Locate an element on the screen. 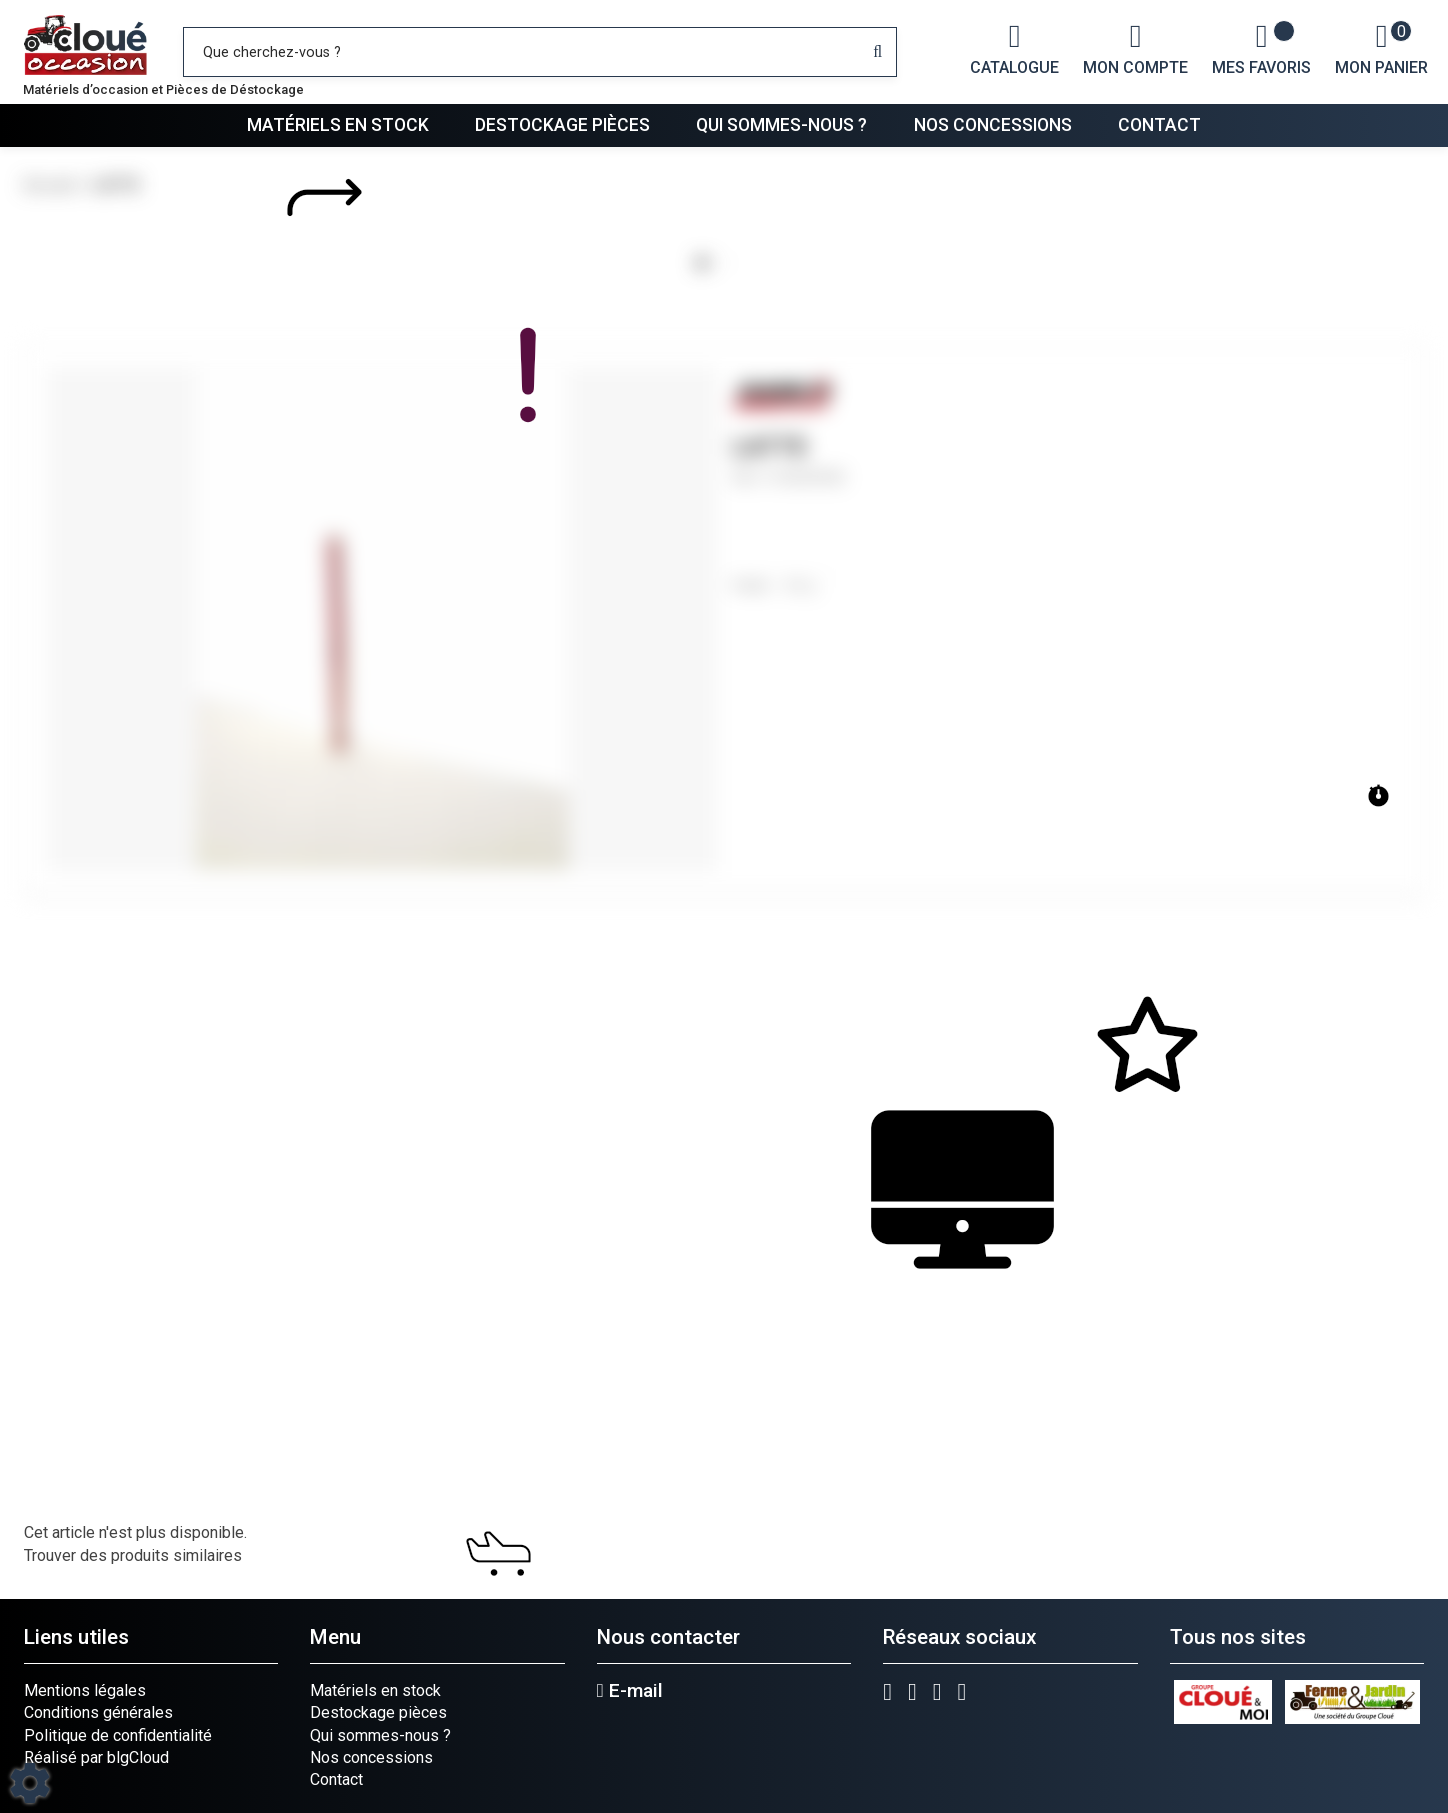 The width and height of the screenshot is (1448, 1813). switch to desktop view is located at coordinates (962, 1189).